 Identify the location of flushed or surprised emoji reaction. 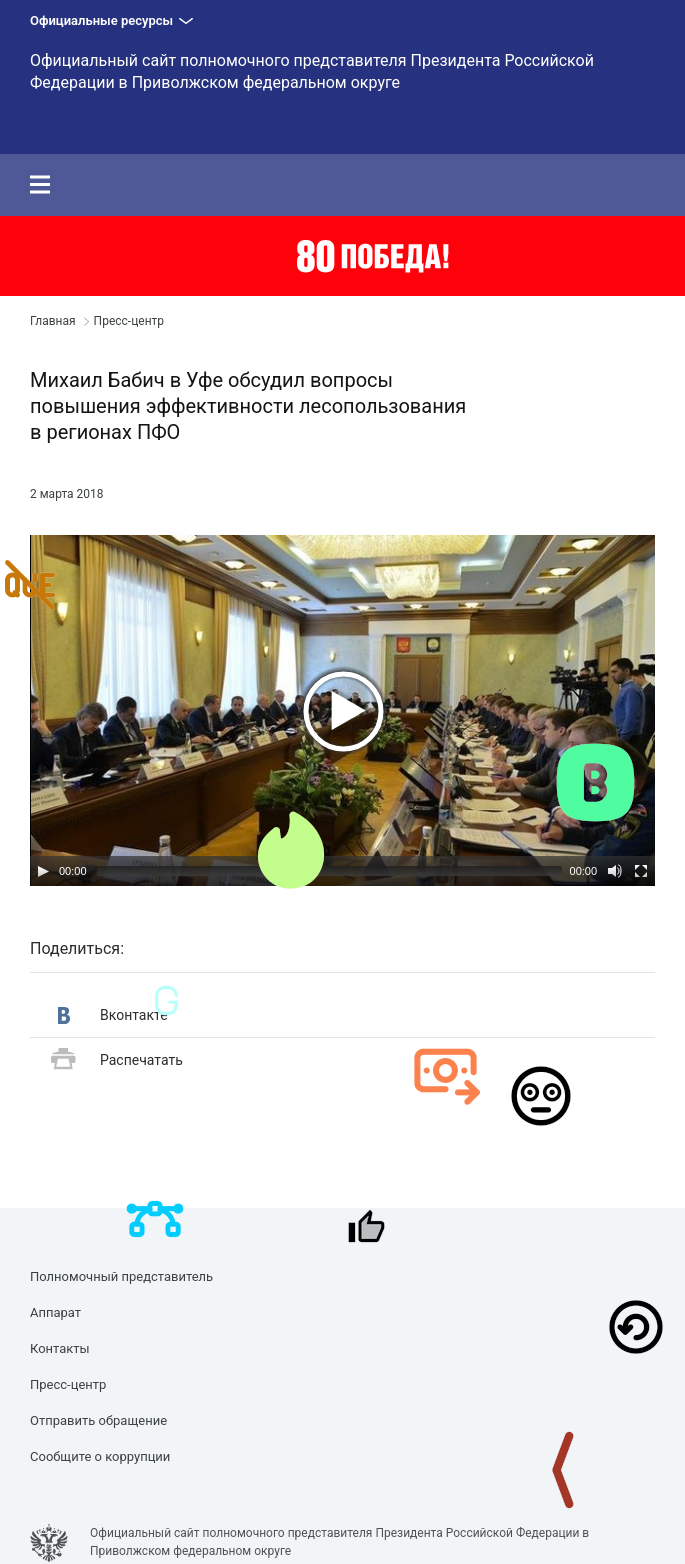
(541, 1096).